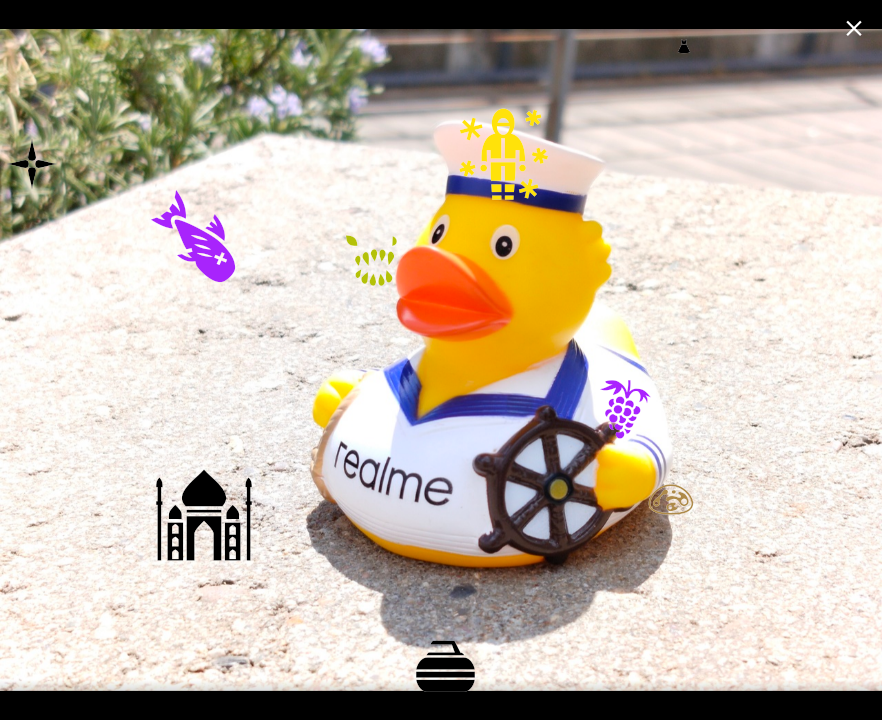 Image resolution: width=882 pixels, height=720 pixels. I want to click on access curling game or sports content, so click(445, 662).